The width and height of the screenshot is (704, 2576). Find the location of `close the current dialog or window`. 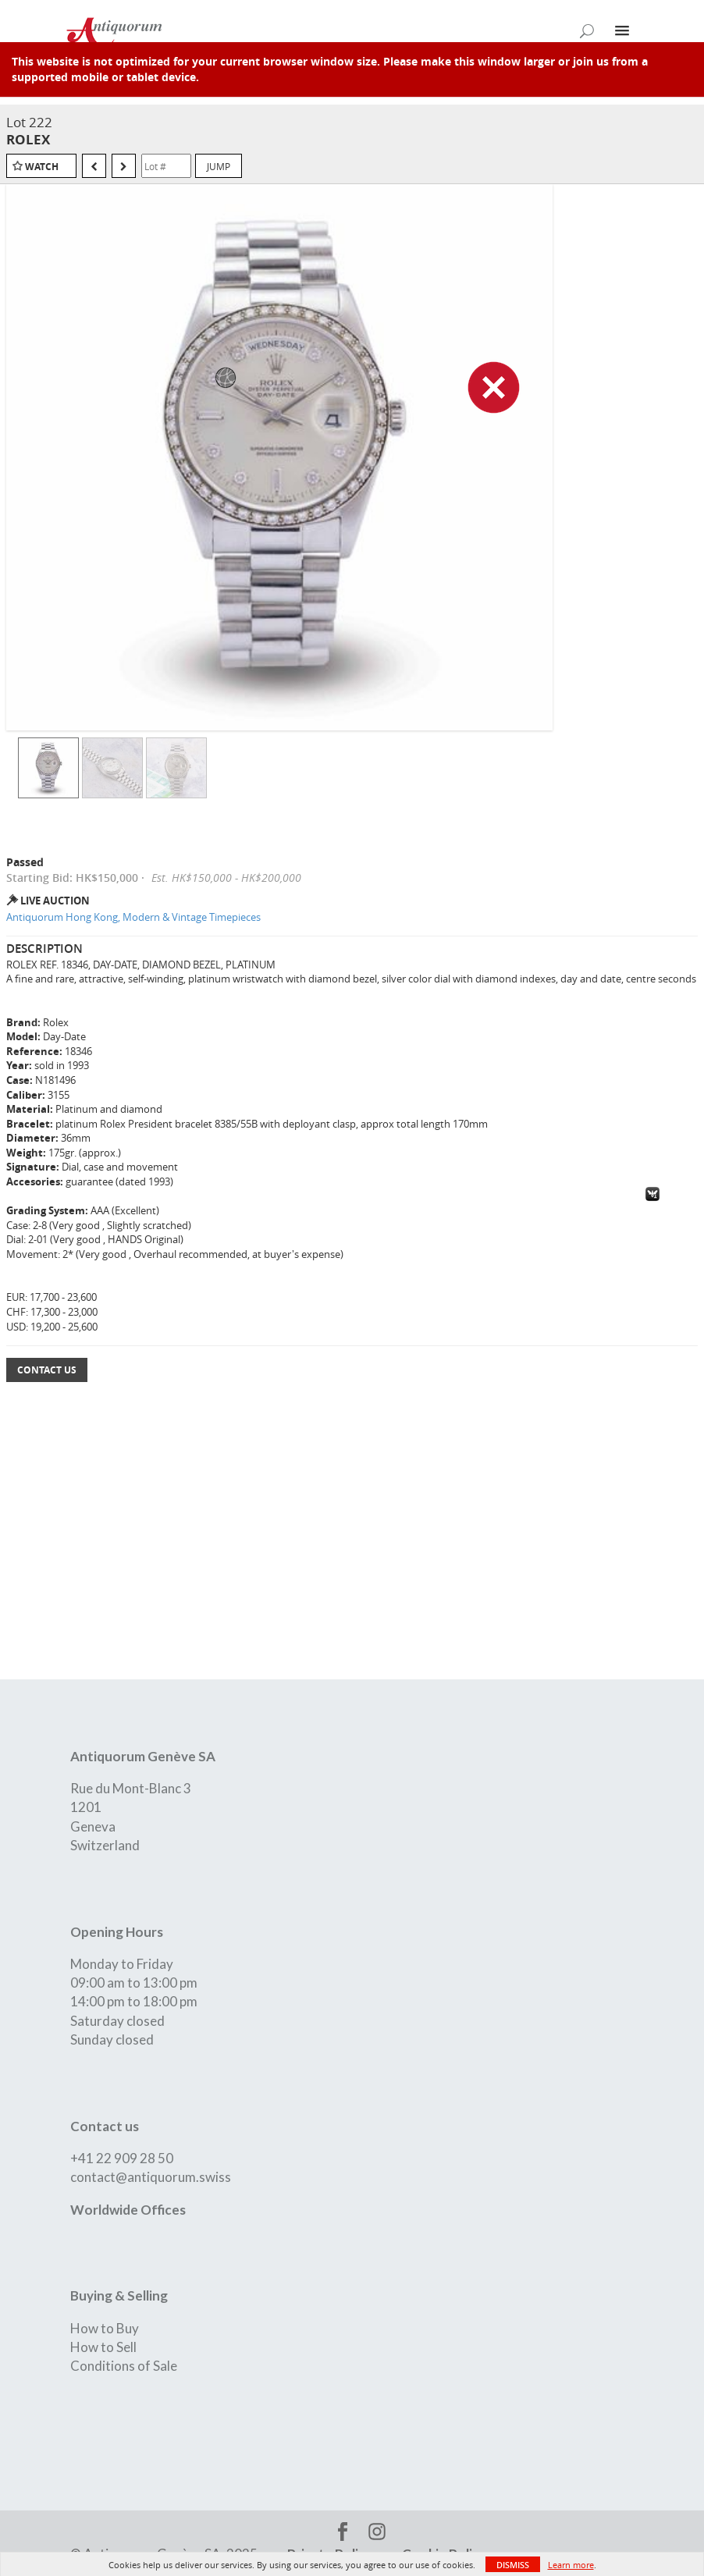

close the current dialog or window is located at coordinates (493, 387).